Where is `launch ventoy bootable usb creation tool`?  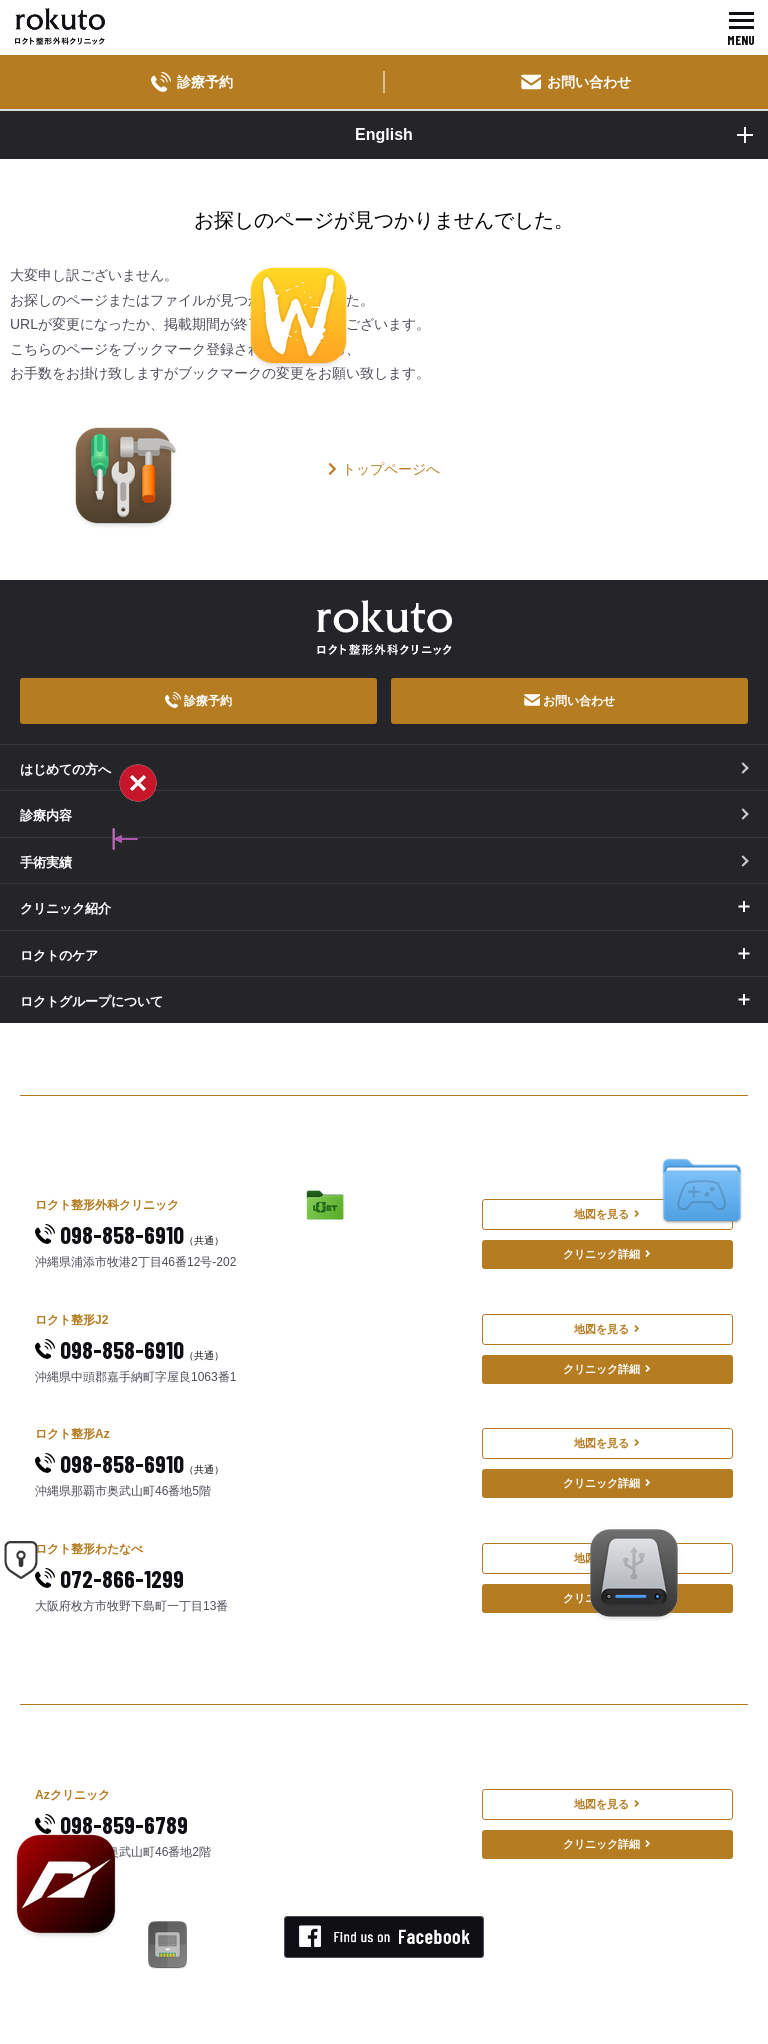 launch ventoy bootable usb creation tool is located at coordinates (634, 1573).